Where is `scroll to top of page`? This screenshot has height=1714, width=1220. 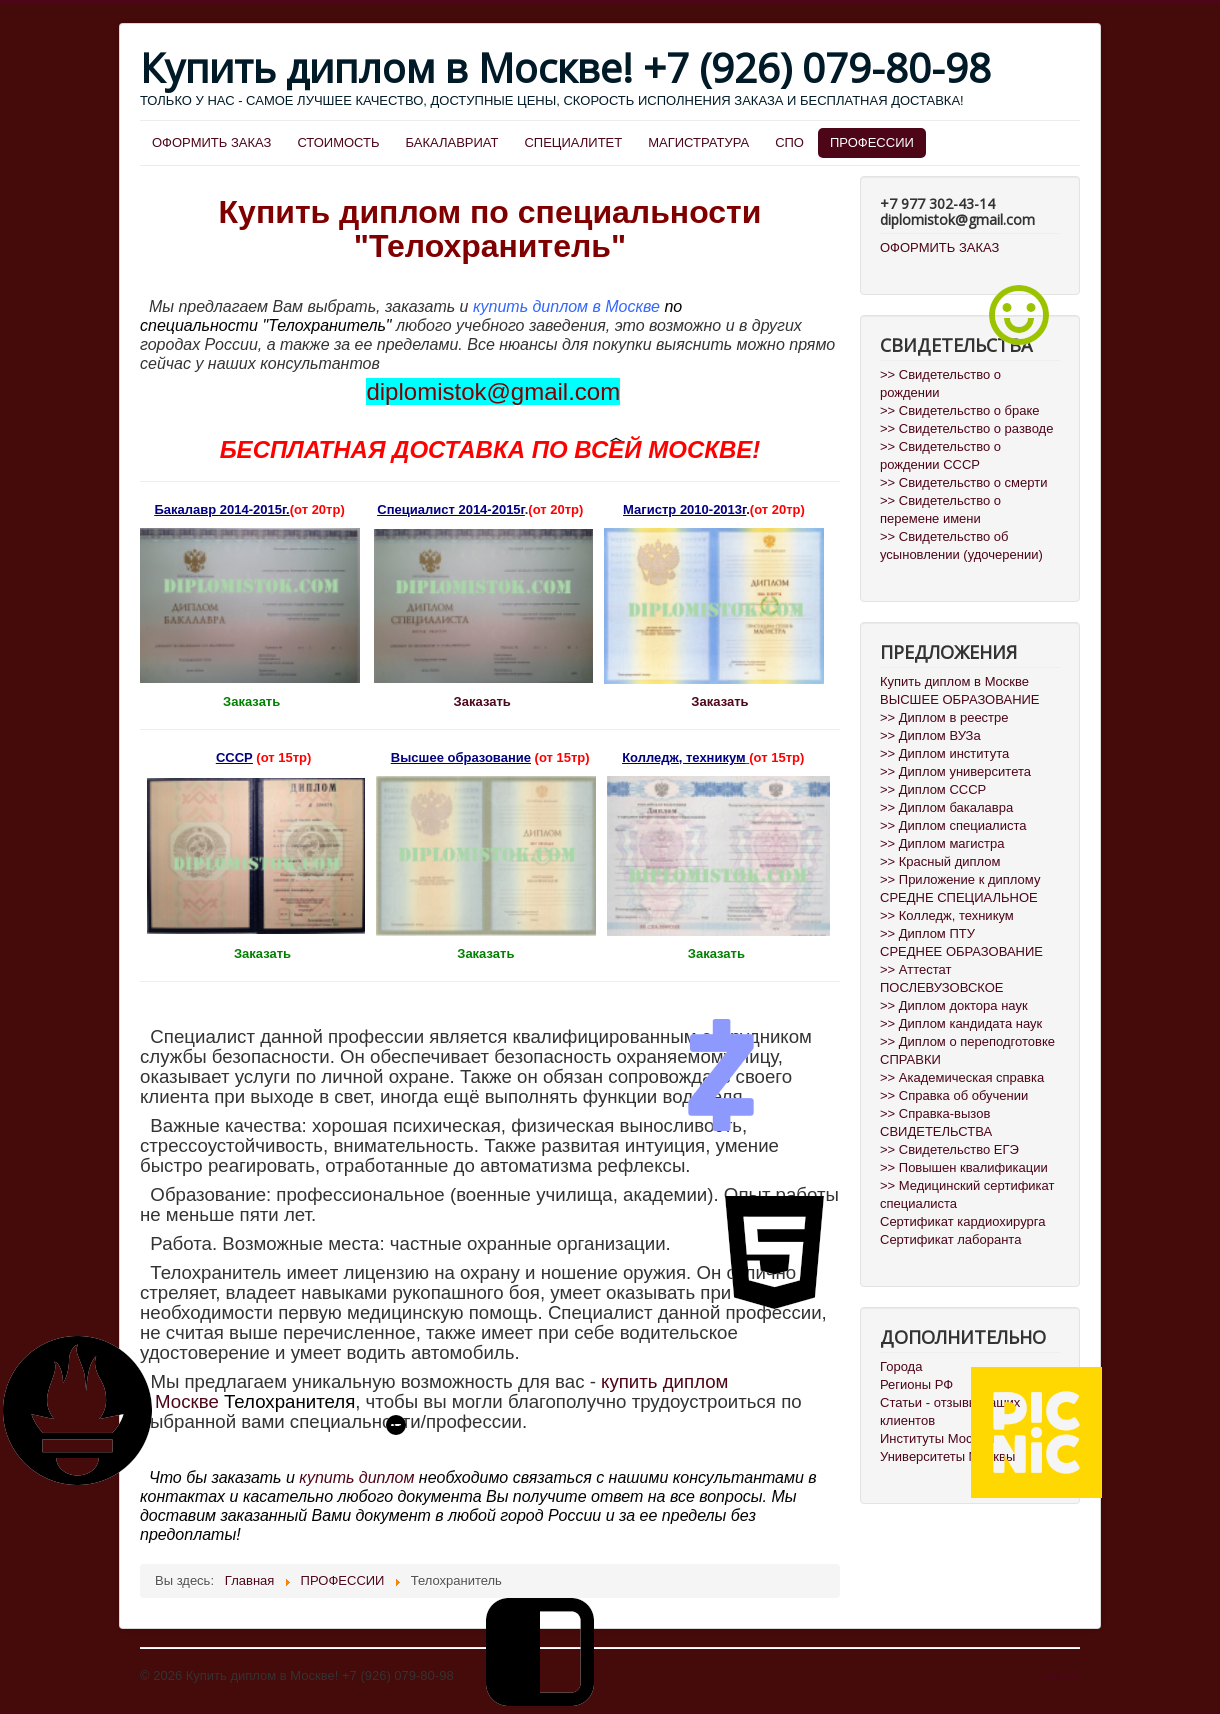
scroll to top of page is located at coordinates (616, 440).